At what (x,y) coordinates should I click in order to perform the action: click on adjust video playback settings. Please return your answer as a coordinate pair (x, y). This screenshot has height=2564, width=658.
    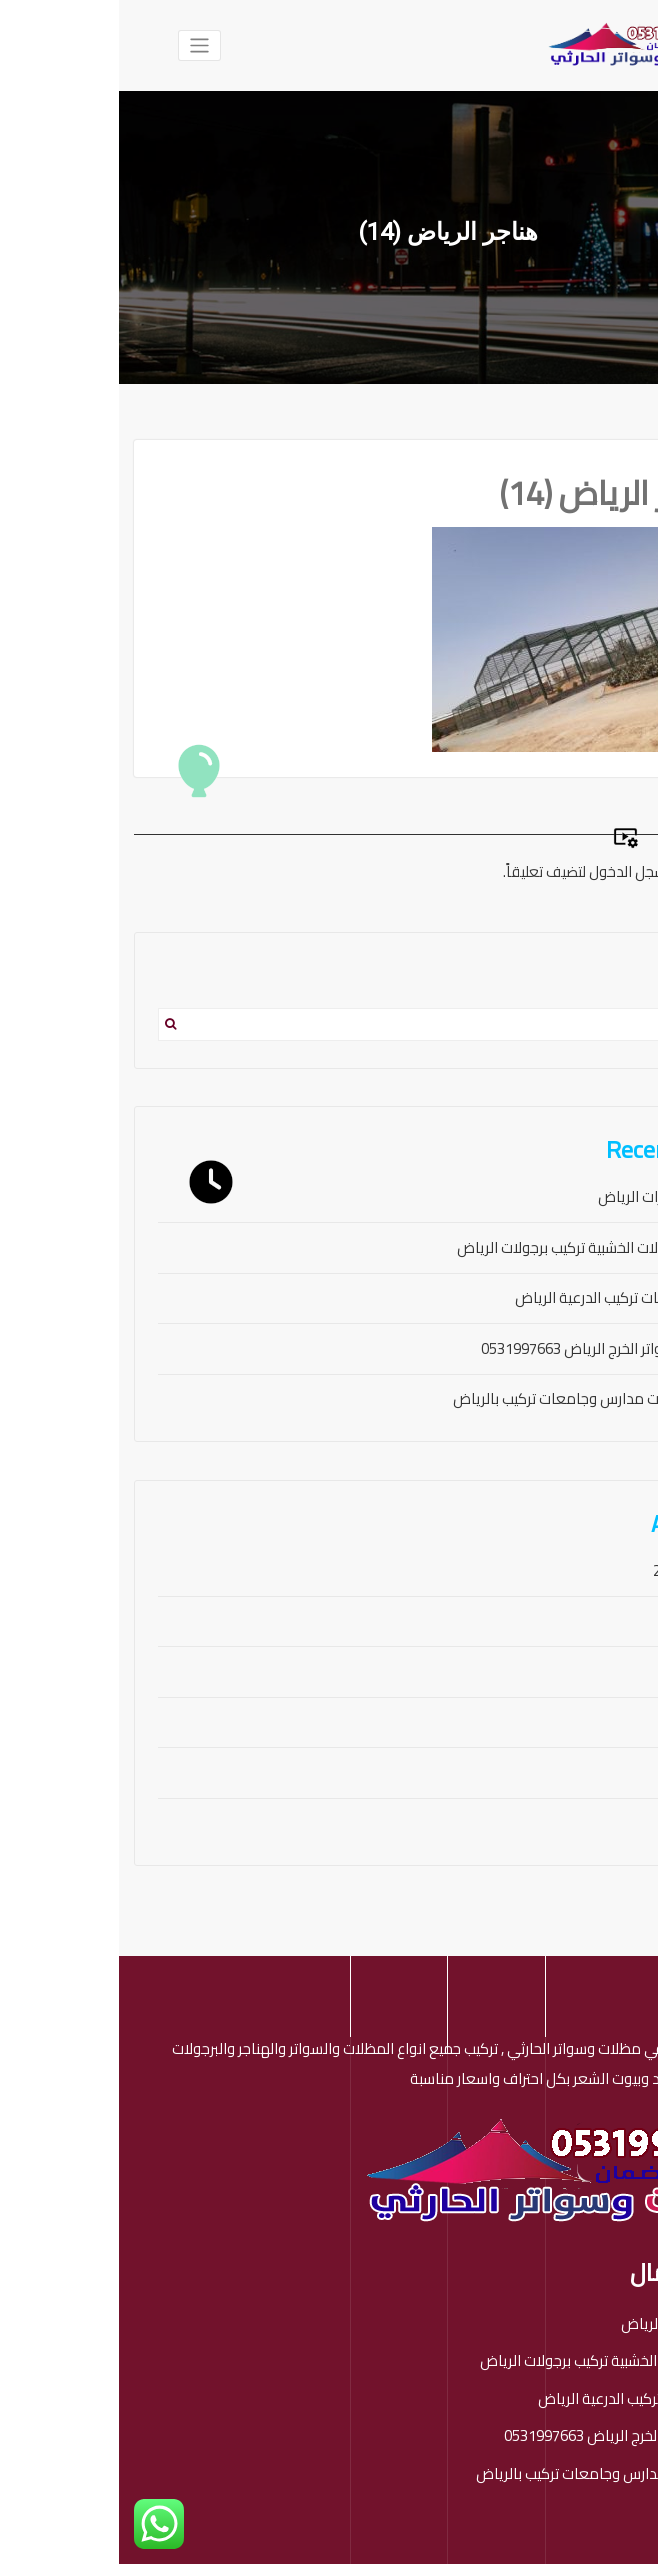
    Looking at the image, I should click on (625, 836).